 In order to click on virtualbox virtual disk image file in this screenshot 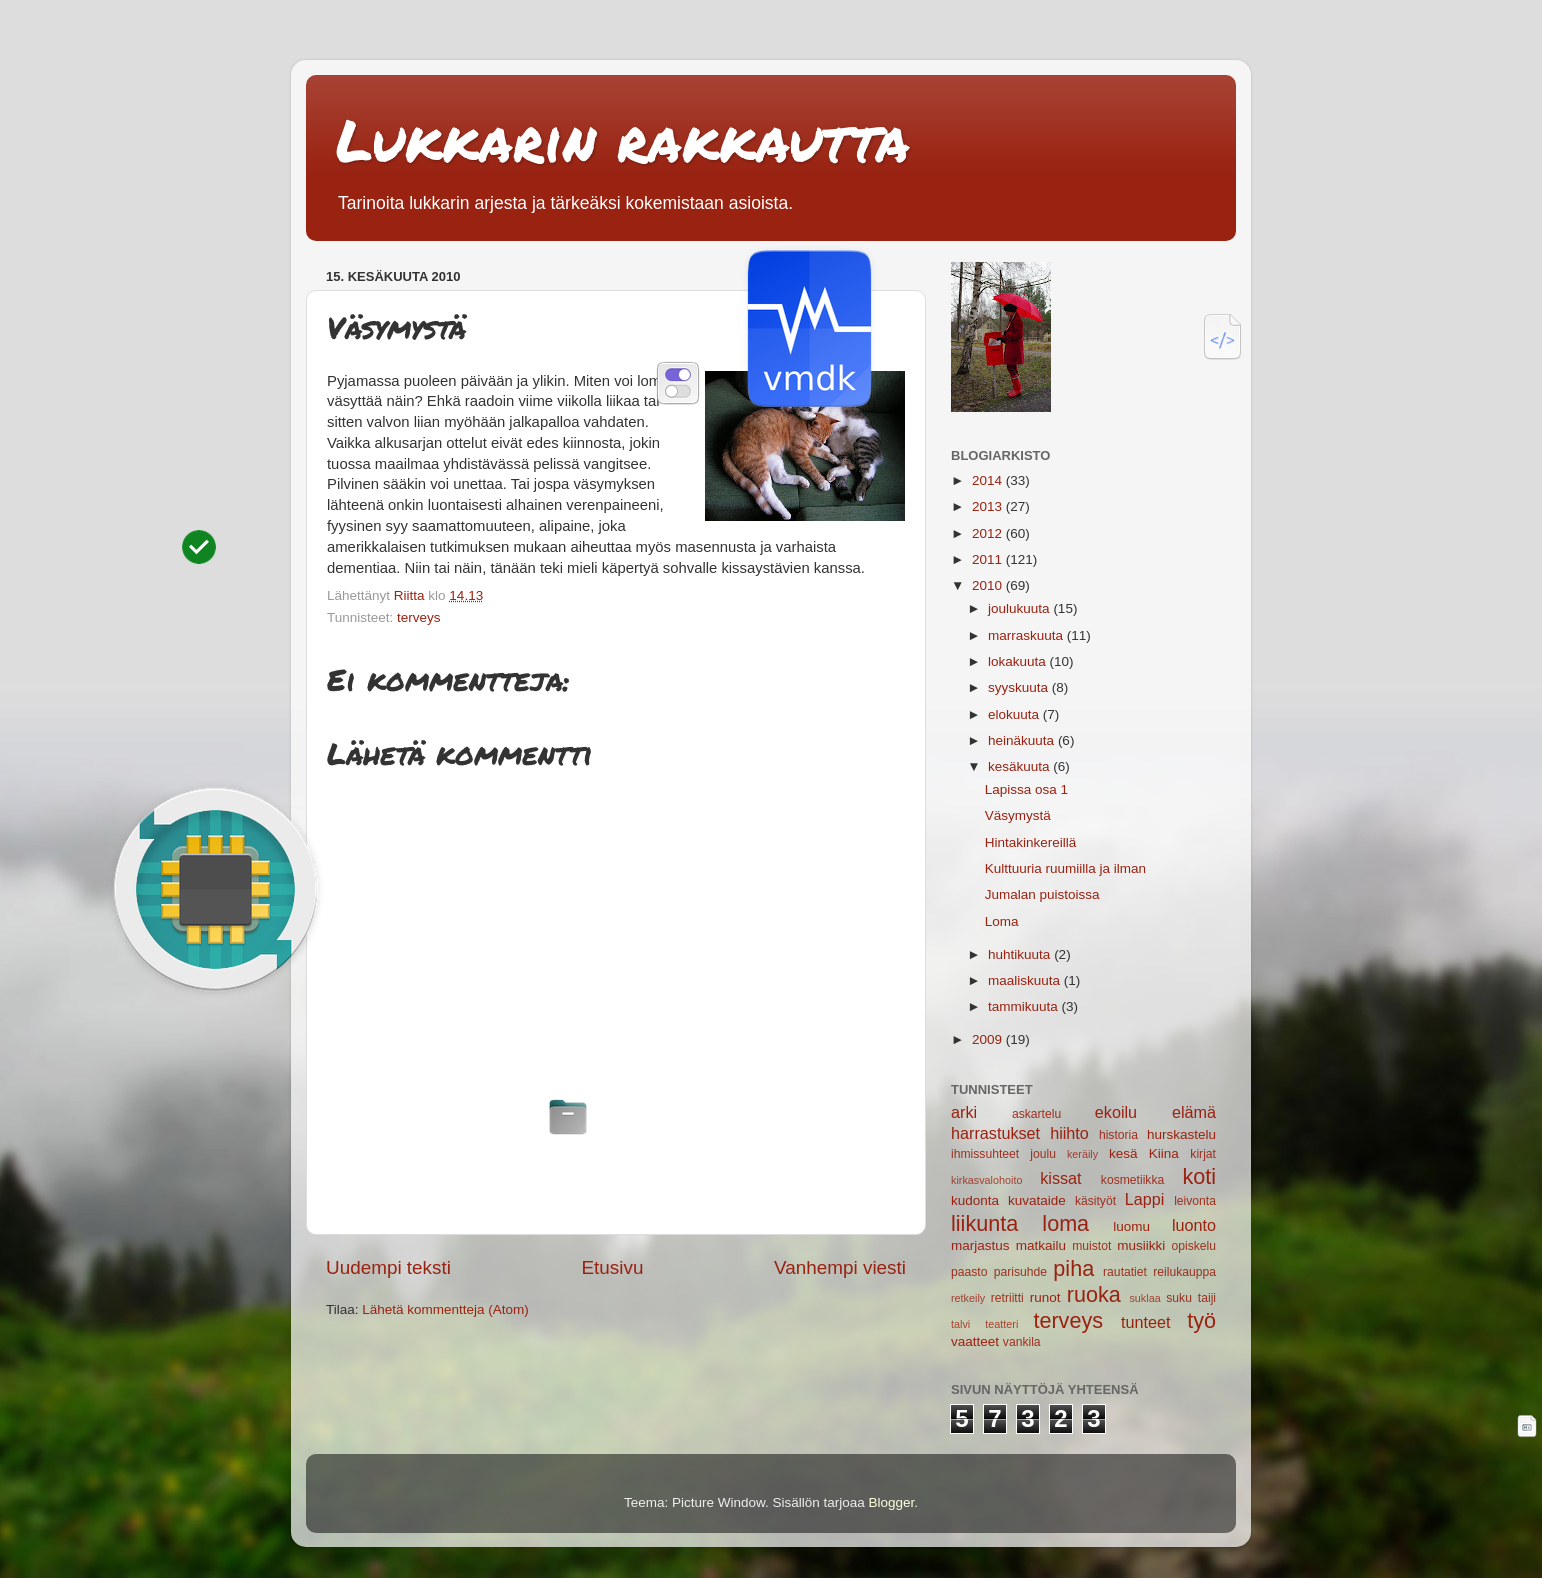, I will do `click(809, 328)`.